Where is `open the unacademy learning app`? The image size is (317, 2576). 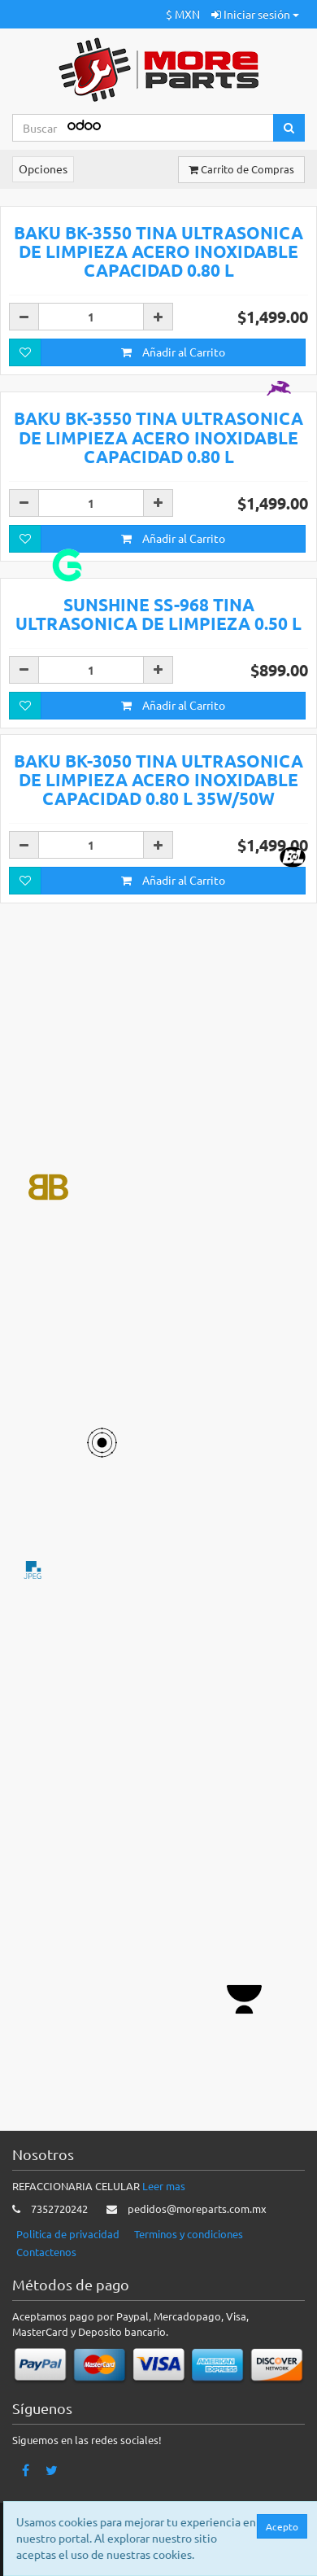 open the unacademy learning app is located at coordinates (244, 1999).